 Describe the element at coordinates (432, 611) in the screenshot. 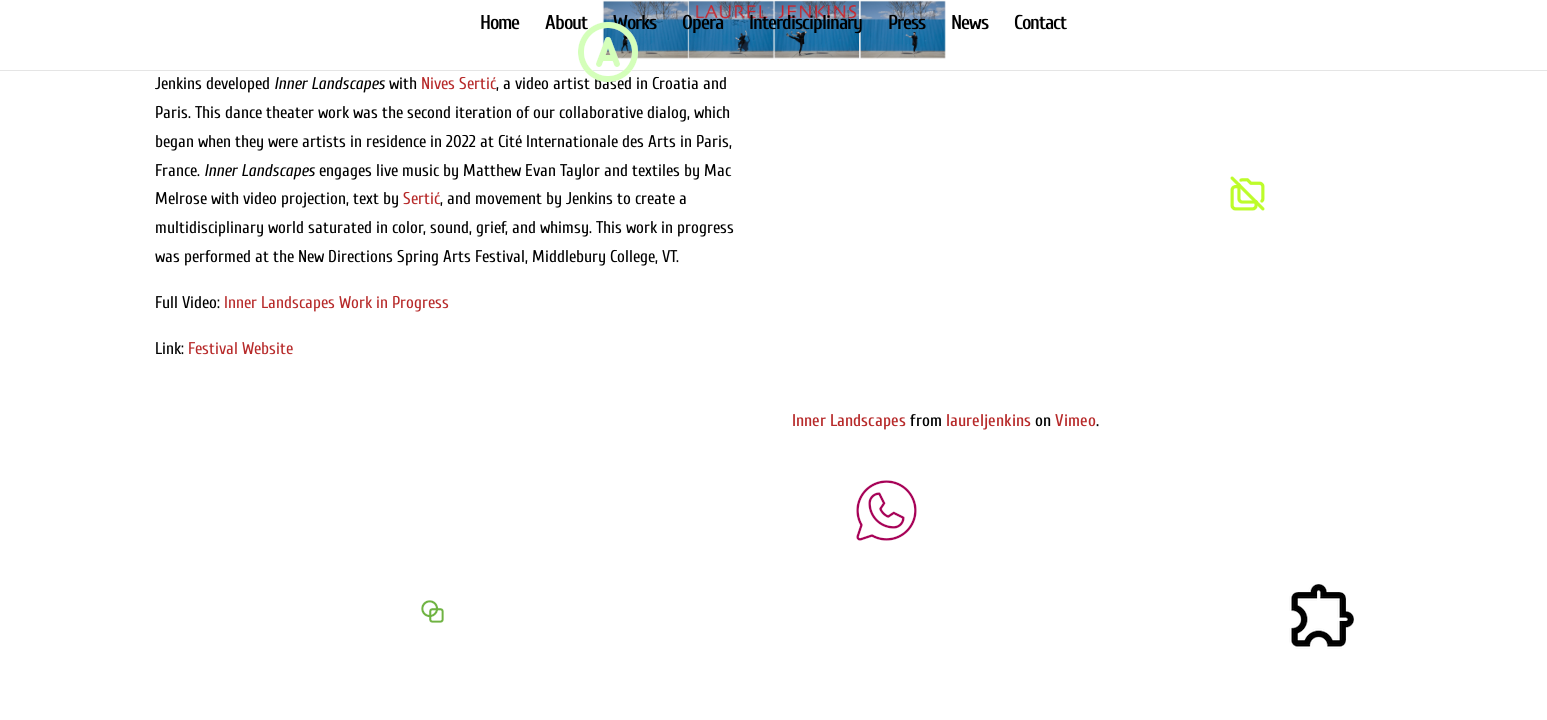

I see `toggle between circular and square shape options` at that location.